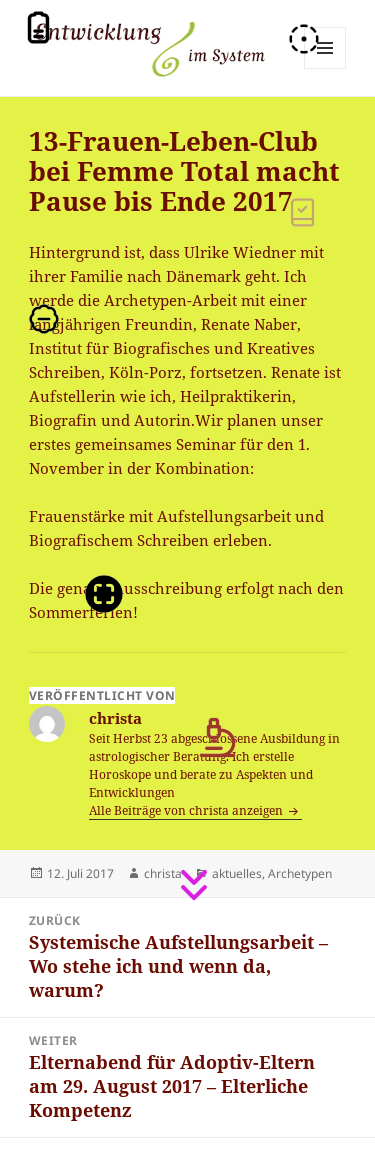  What do you see at coordinates (302, 212) in the screenshot?
I see `mark a book as read or completed` at bounding box center [302, 212].